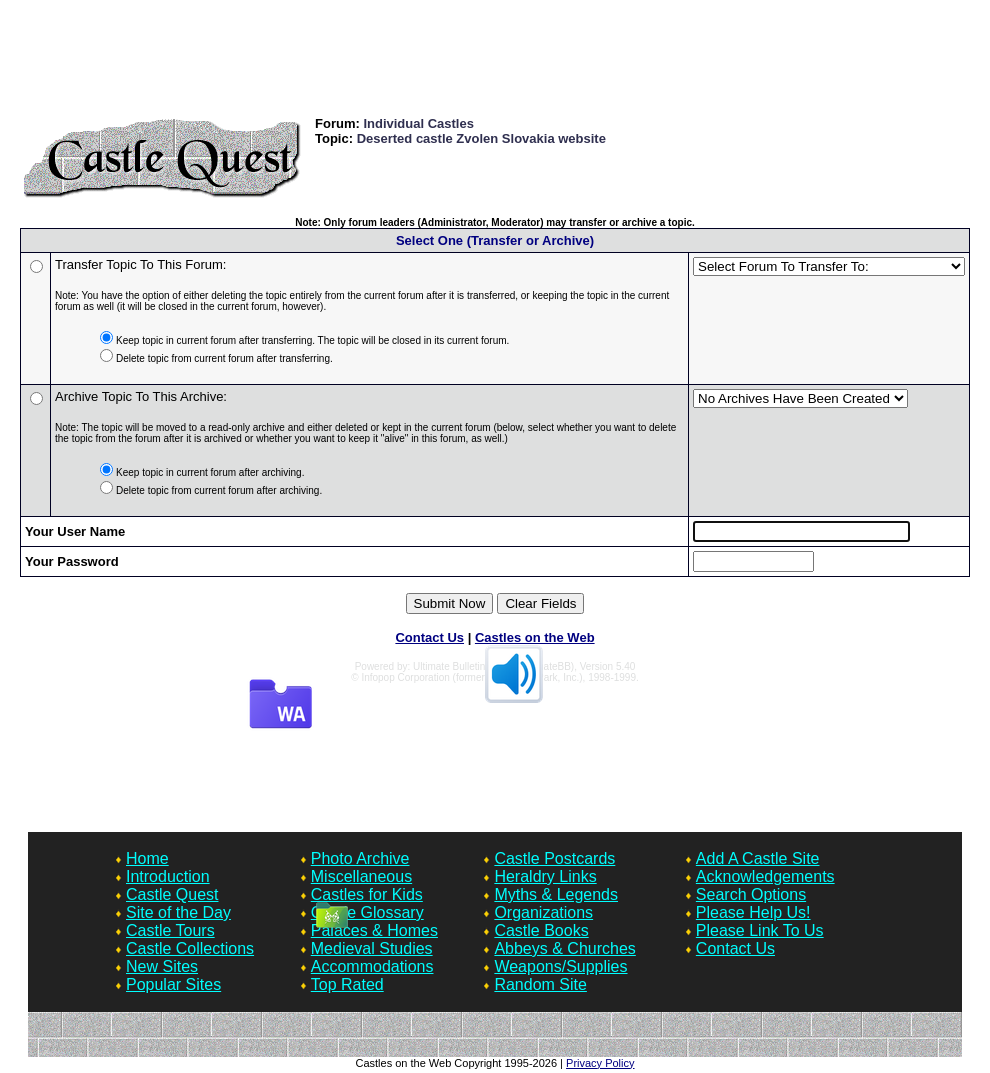  What do you see at coordinates (280, 705) in the screenshot?
I see `folder containing webassembly project files` at bounding box center [280, 705].